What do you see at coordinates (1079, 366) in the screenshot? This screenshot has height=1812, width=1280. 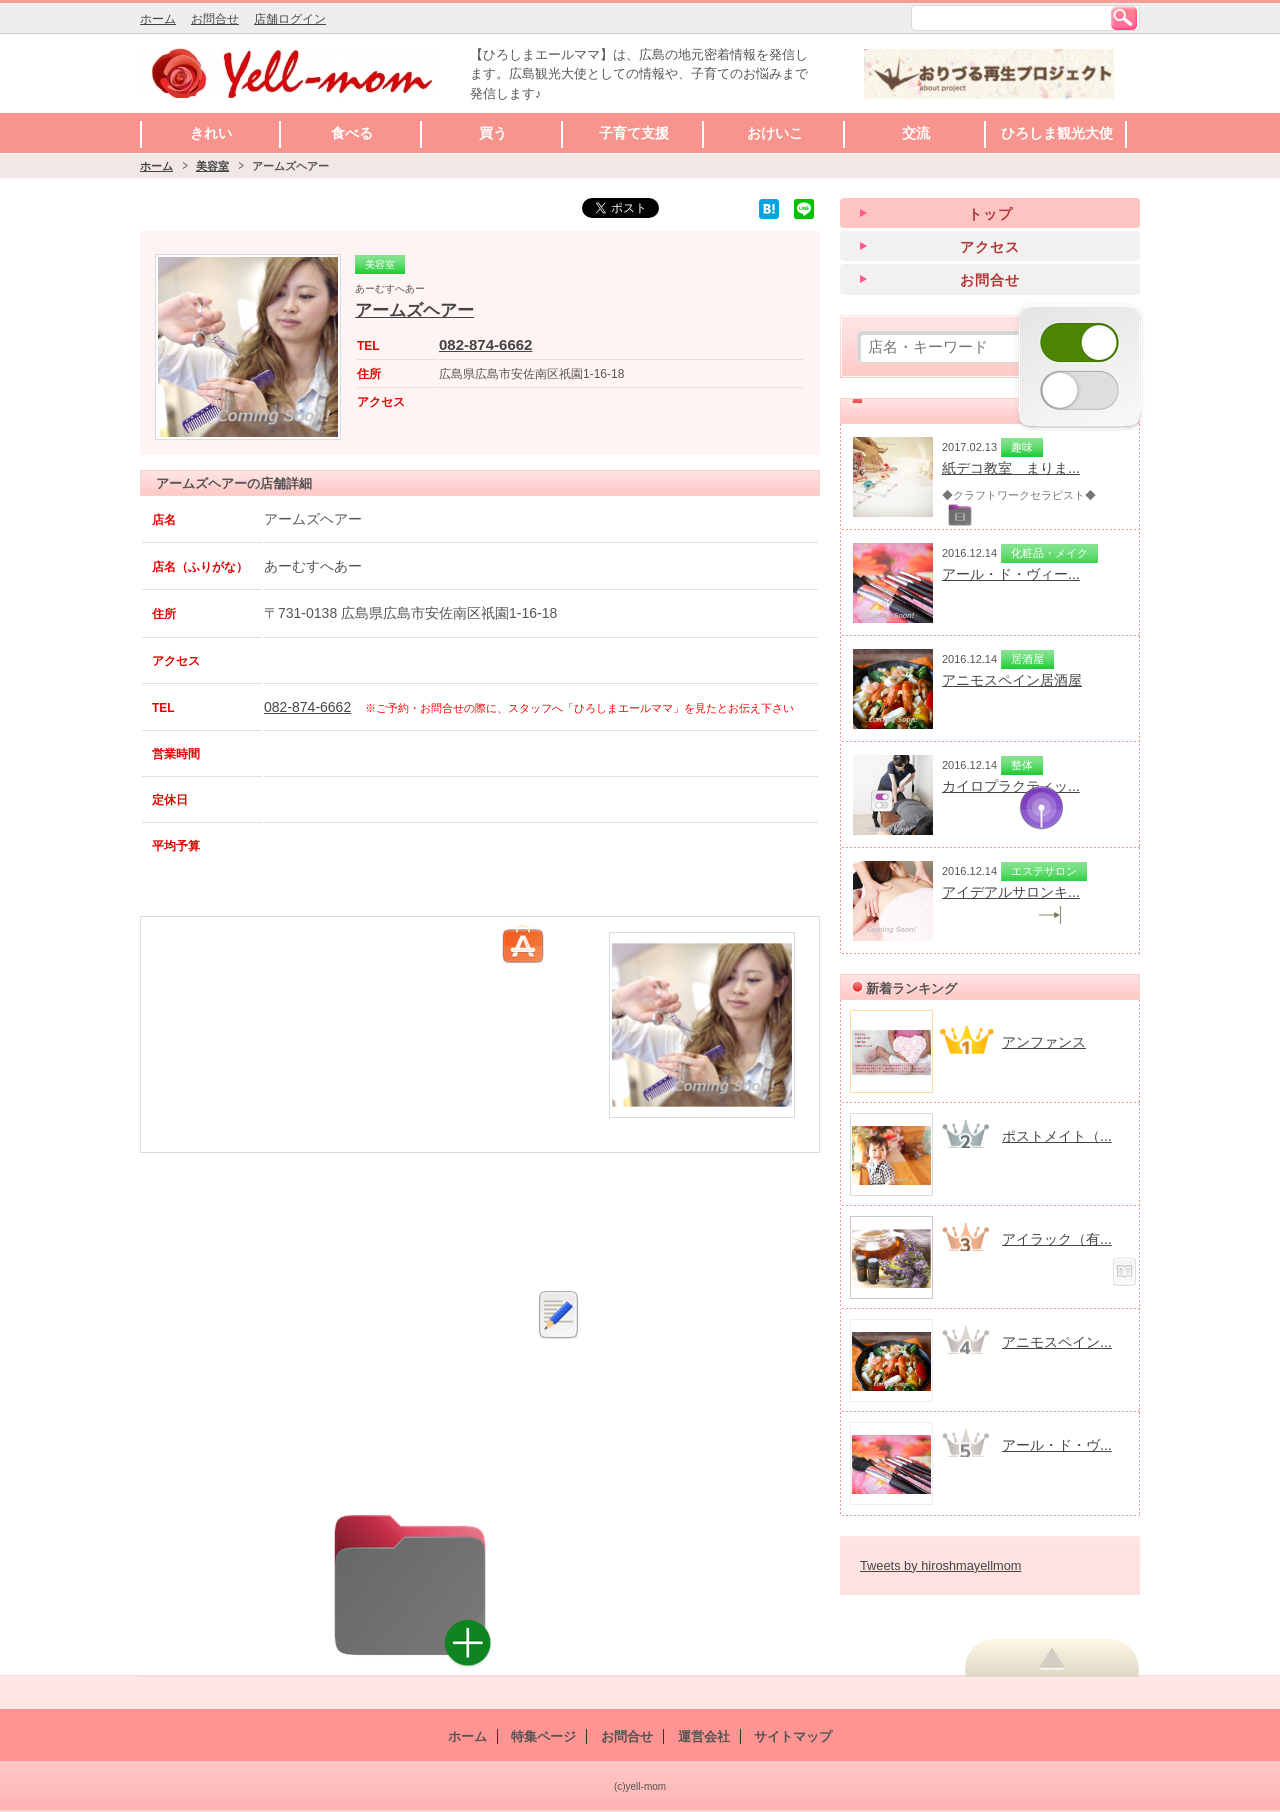 I see `open desktop preferences or settings` at bounding box center [1079, 366].